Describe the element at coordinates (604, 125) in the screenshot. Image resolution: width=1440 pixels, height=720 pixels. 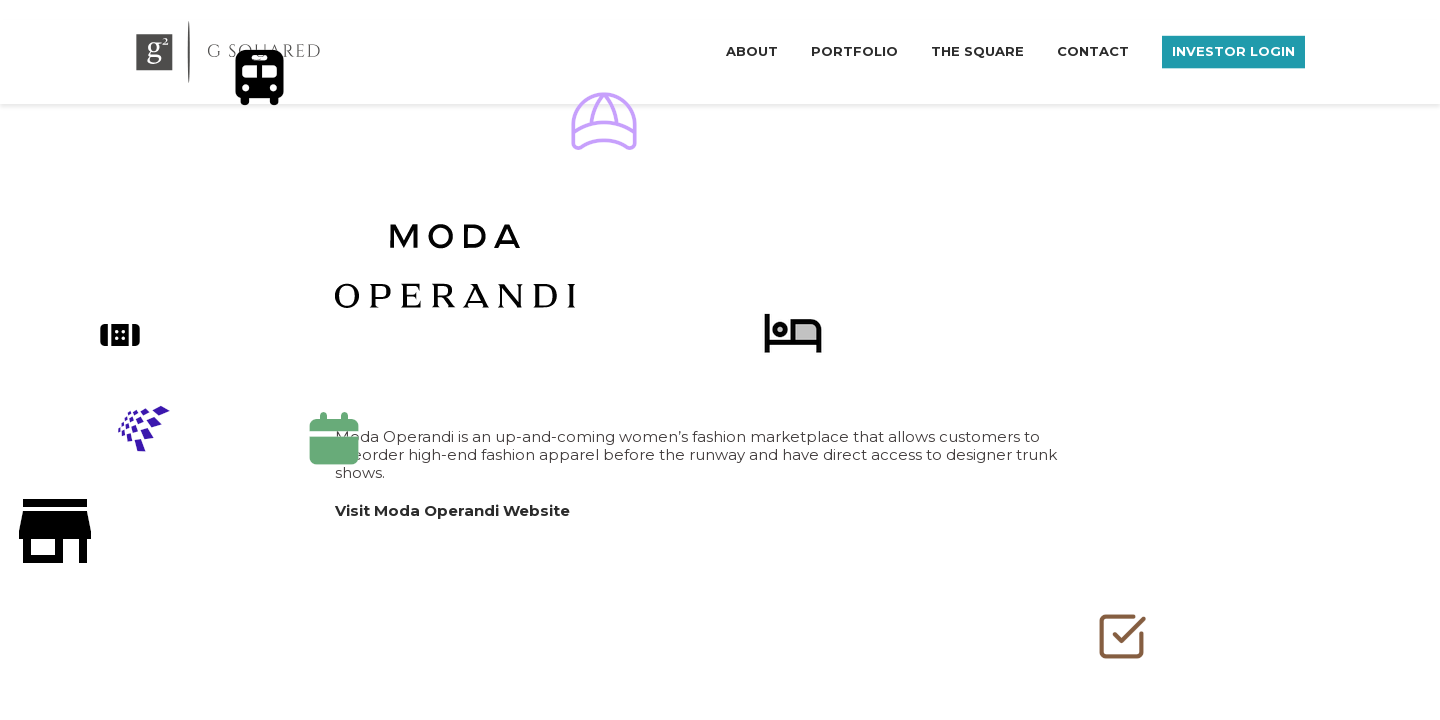
I see `browse hats or headwear category` at that location.